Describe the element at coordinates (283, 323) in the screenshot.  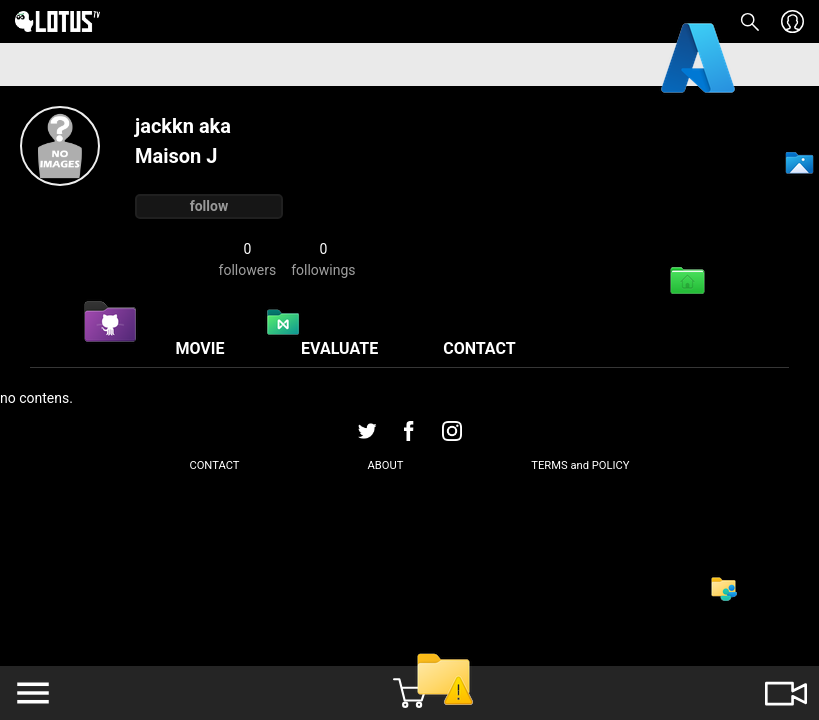
I see `open wondershare edrawmind project folder` at that location.